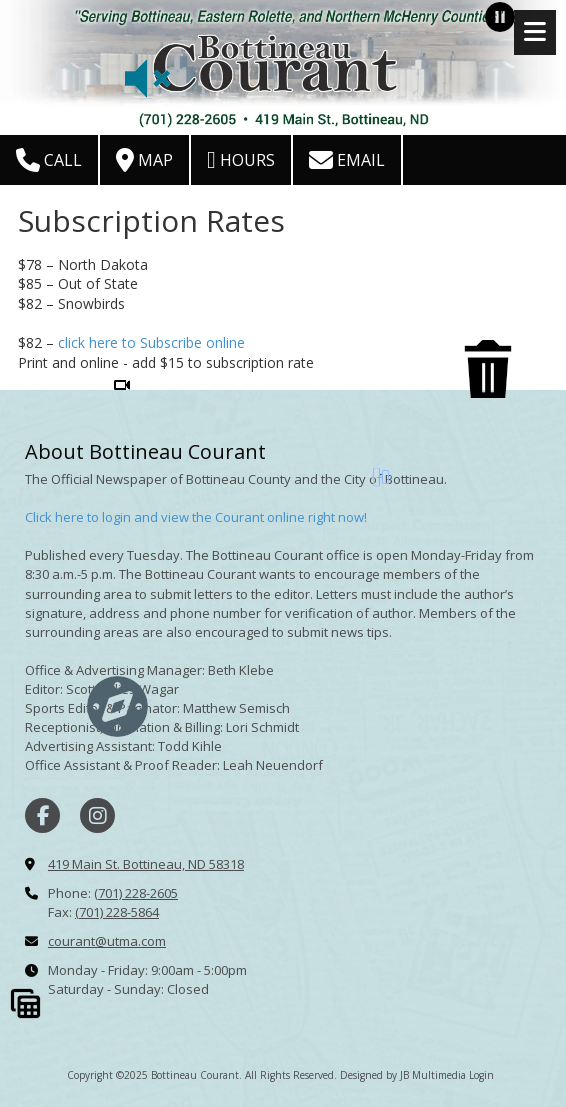 This screenshot has height=1107, width=566. I want to click on delete selected item, so click(488, 369).